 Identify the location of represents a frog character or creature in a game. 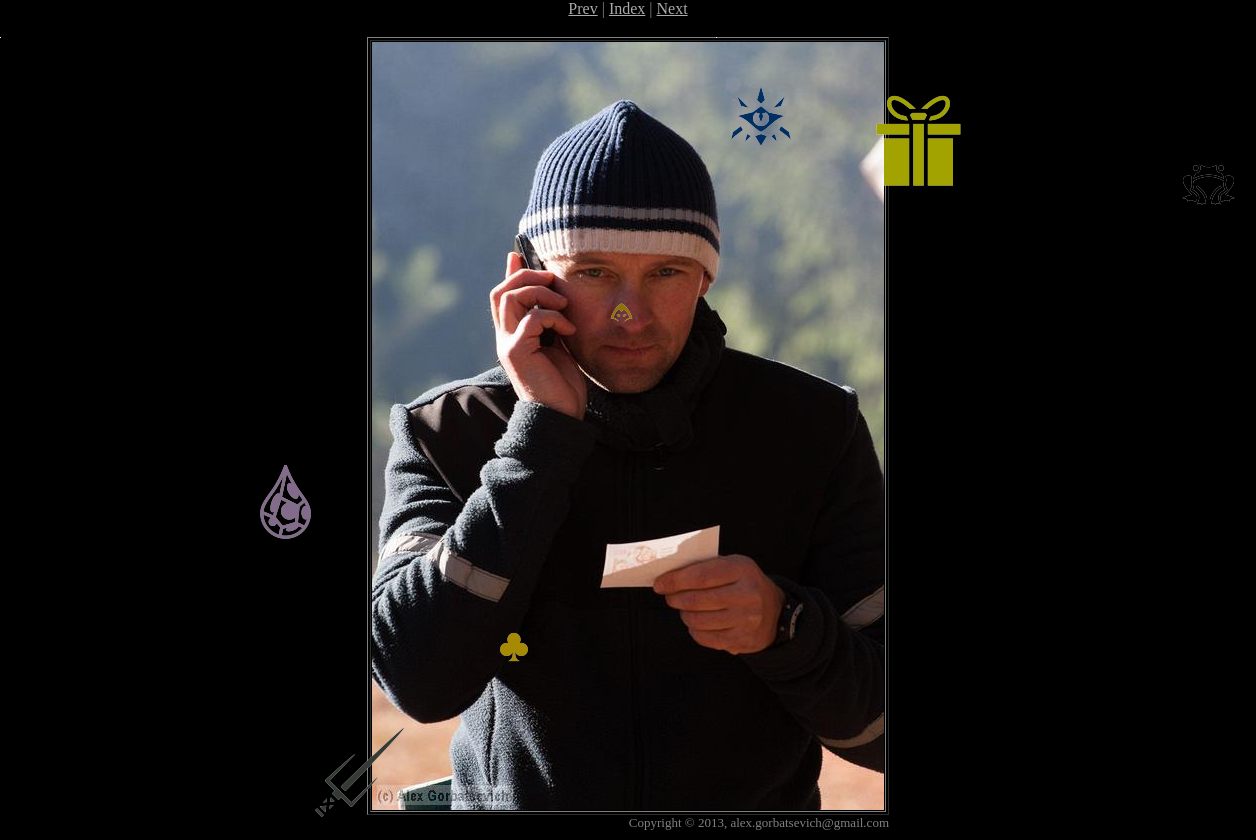
(1208, 183).